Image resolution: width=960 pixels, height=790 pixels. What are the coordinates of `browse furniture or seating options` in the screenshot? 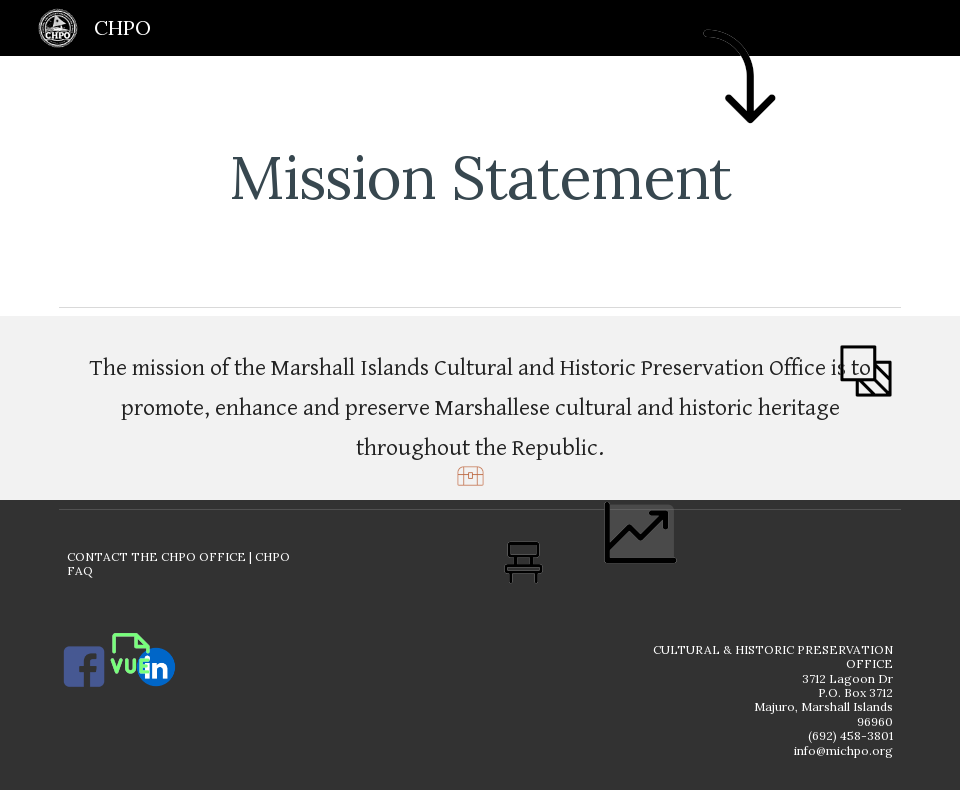 It's located at (523, 562).